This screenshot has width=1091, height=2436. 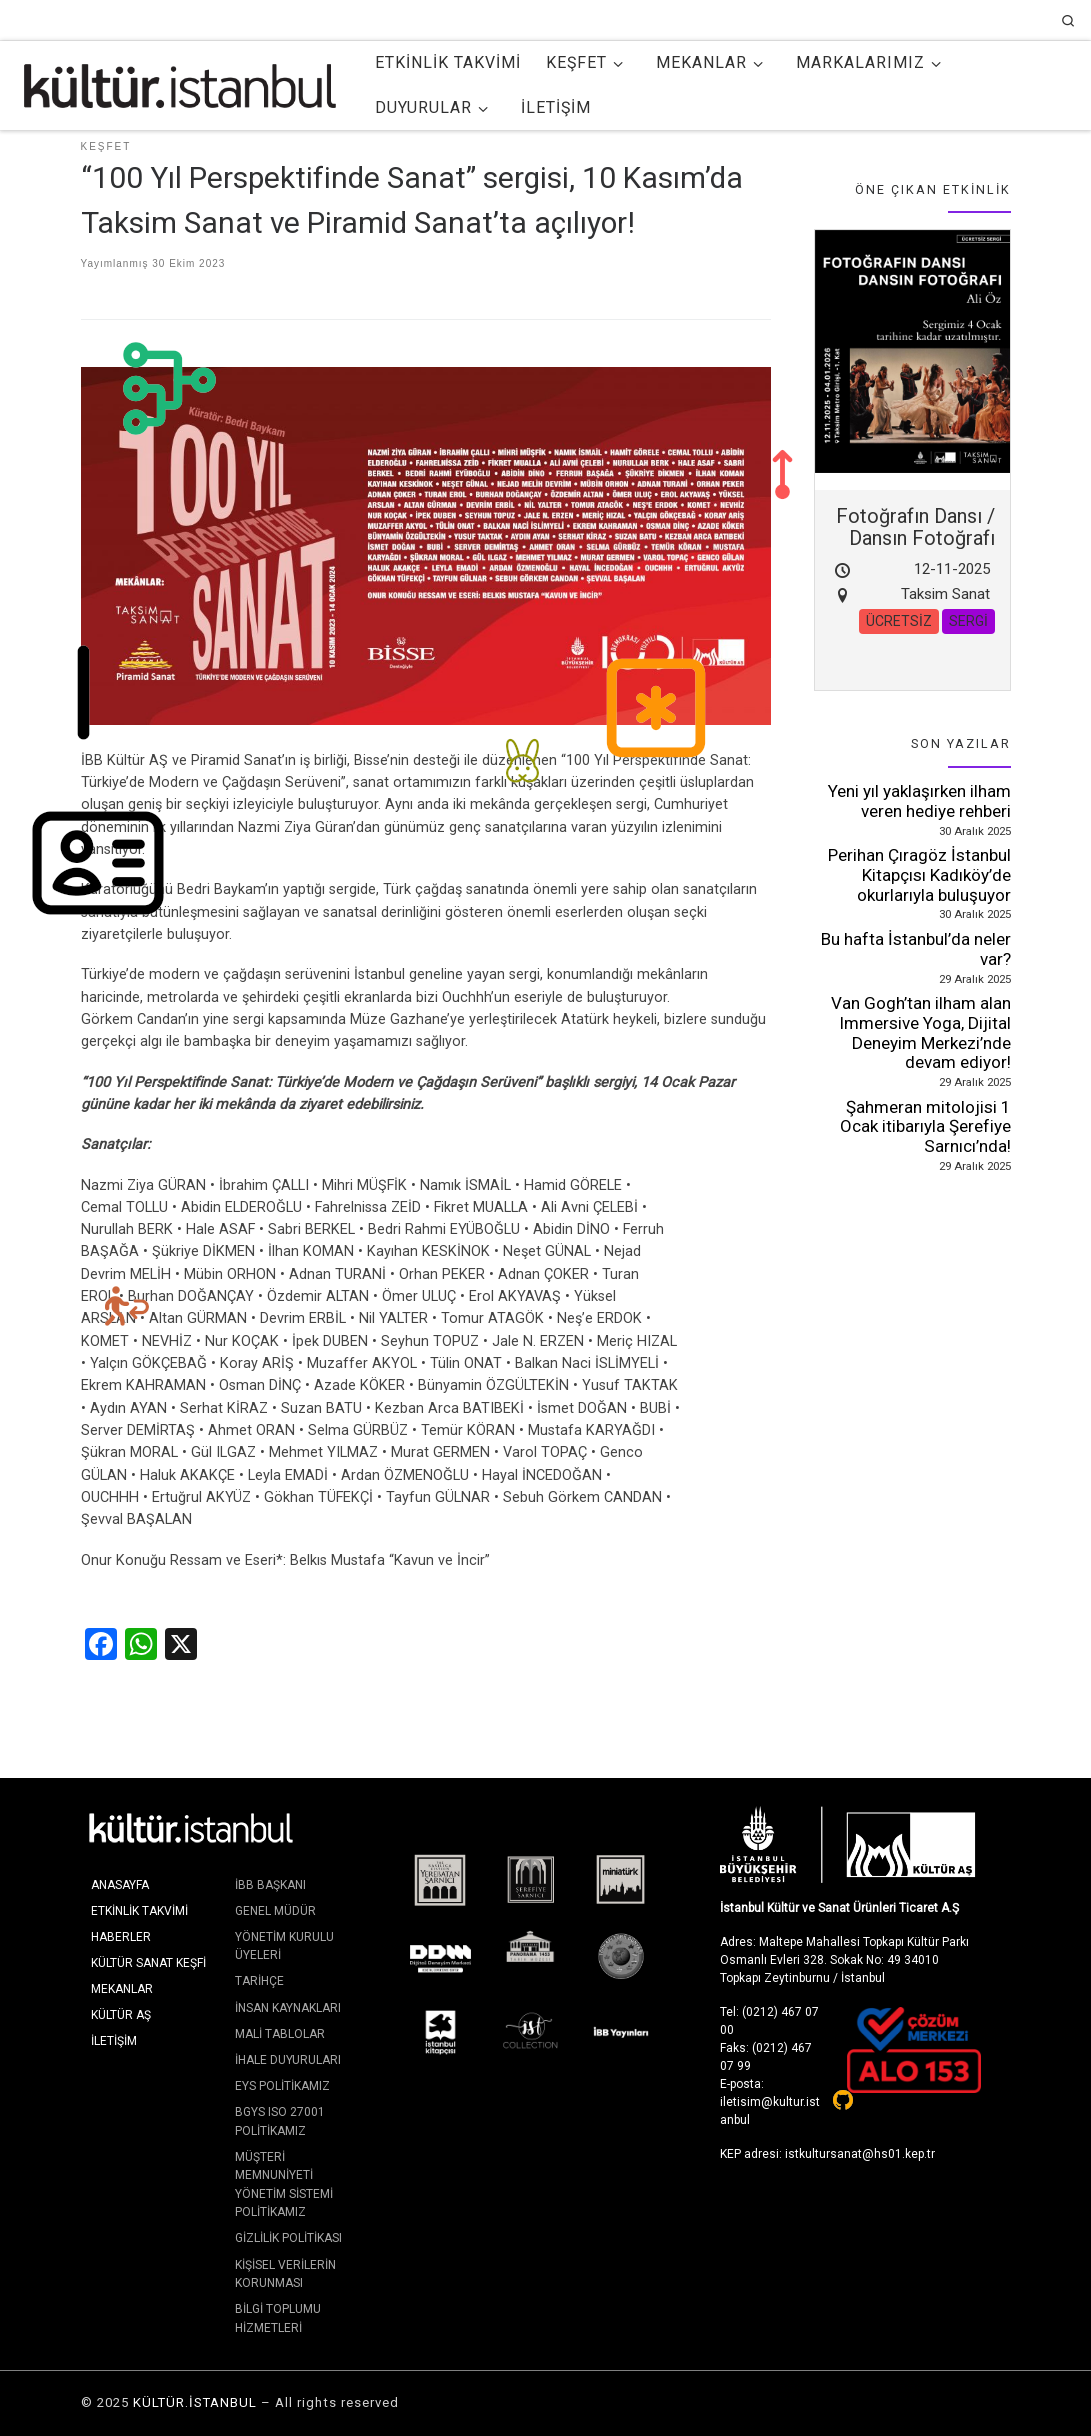 What do you see at coordinates (98, 863) in the screenshot?
I see `view your profile or identification details` at bounding box center [98, 863].